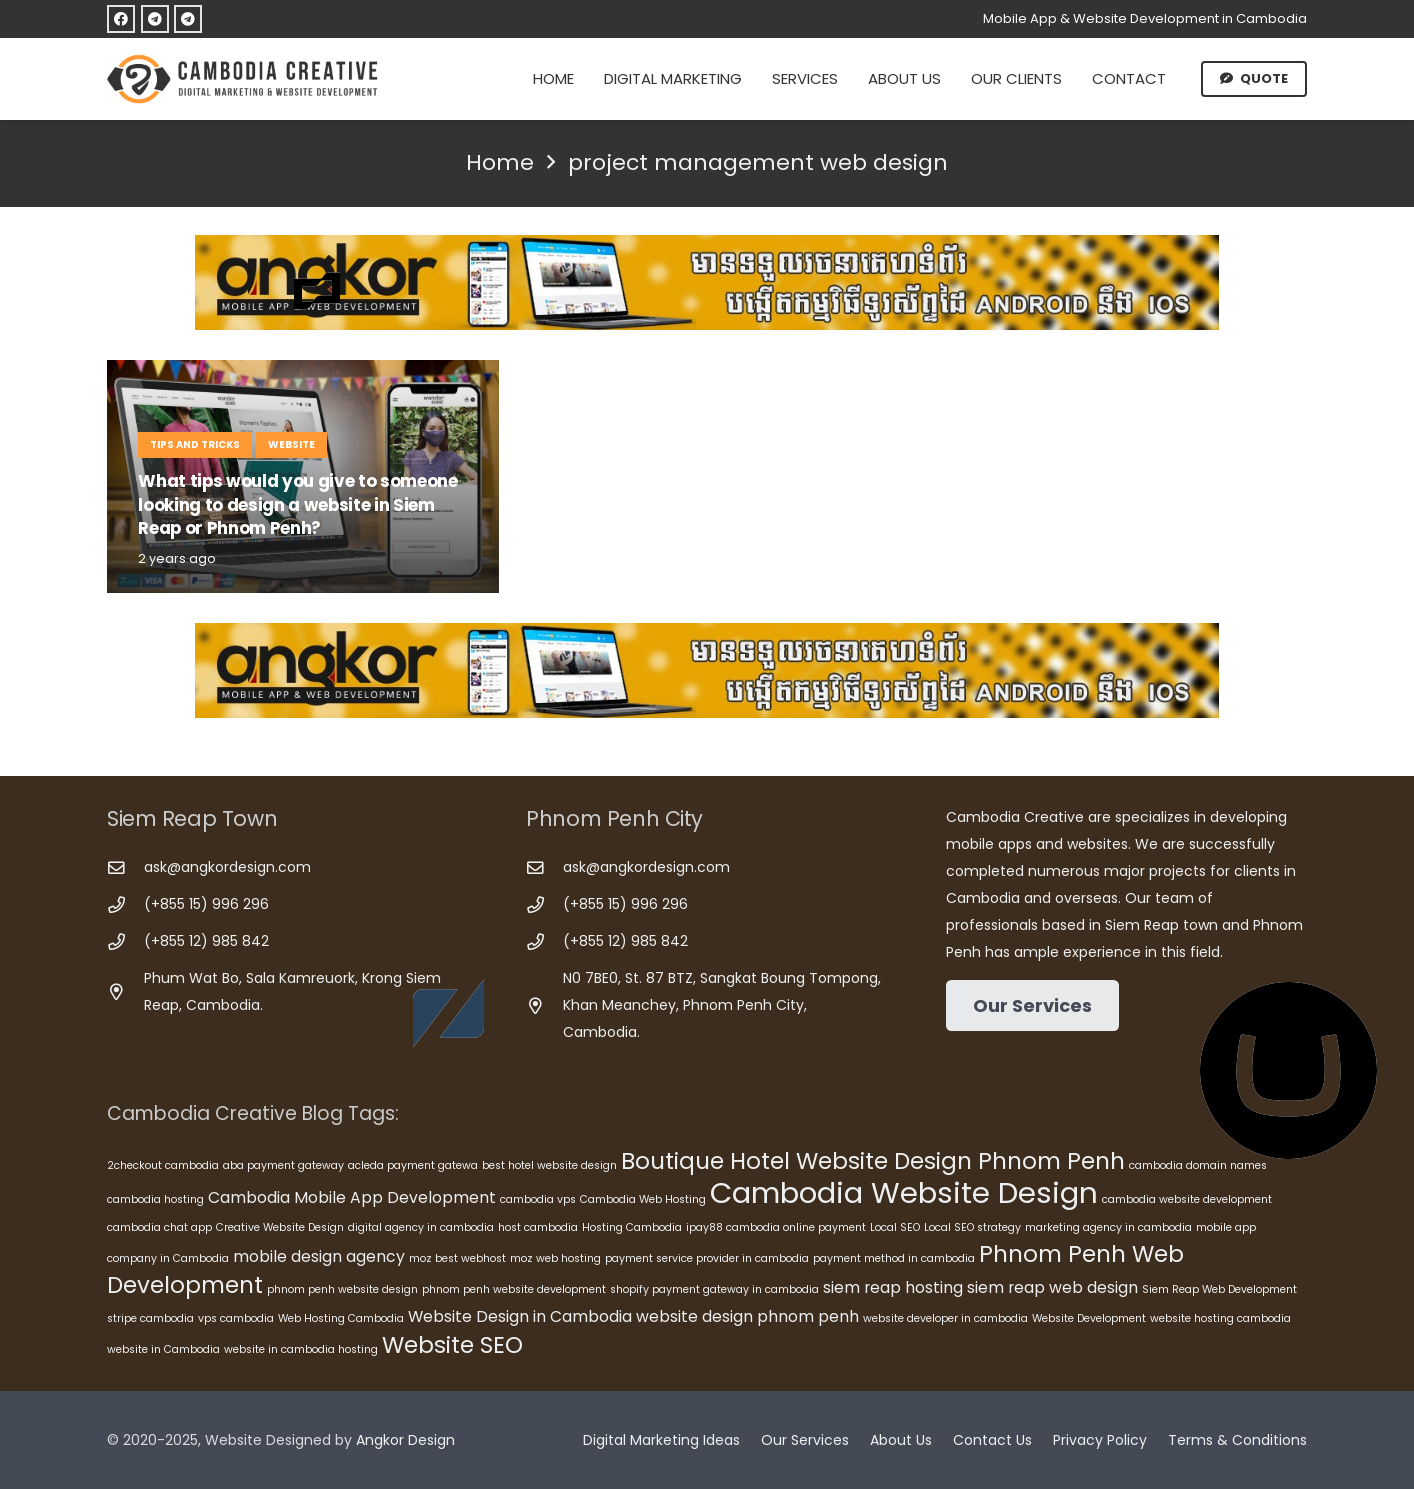  I want to click on open the Brex financial management app, so click(317, 291).